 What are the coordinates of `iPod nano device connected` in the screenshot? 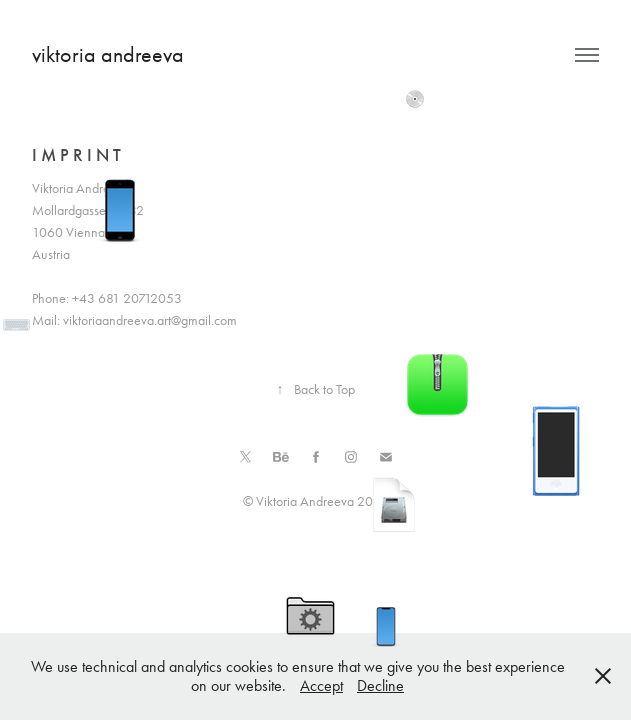 It's located at (556, 451).